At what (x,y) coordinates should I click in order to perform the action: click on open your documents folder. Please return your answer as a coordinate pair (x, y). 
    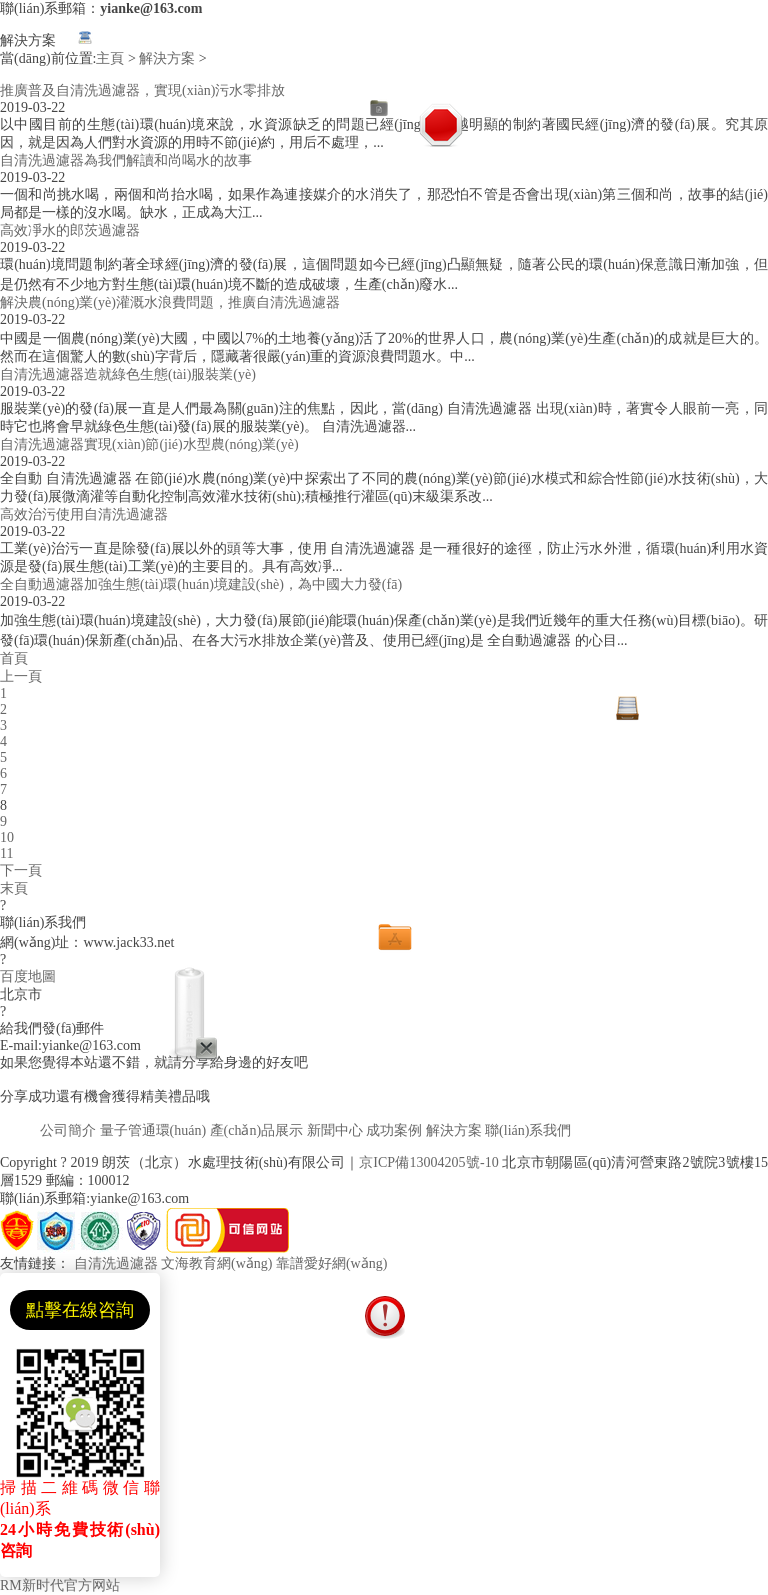
    Looking at the image, I should click on (379, 108).